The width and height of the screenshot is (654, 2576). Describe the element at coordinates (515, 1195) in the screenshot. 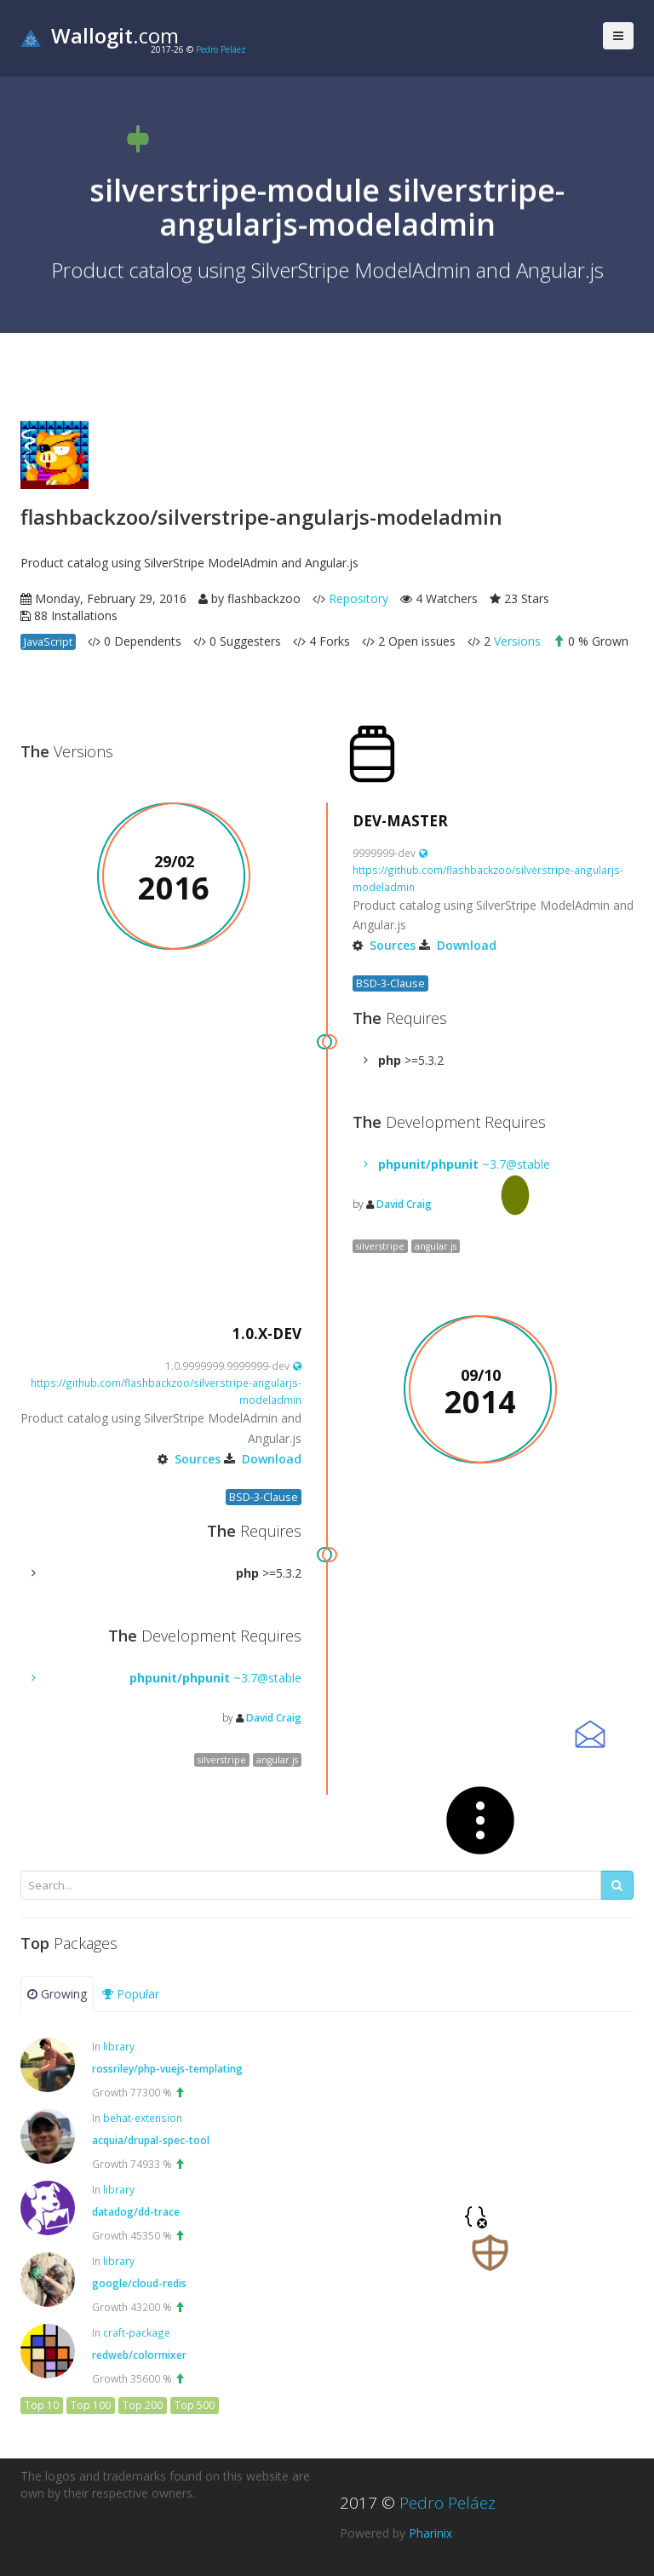

I see `indicates a filled or selected state` at that location.